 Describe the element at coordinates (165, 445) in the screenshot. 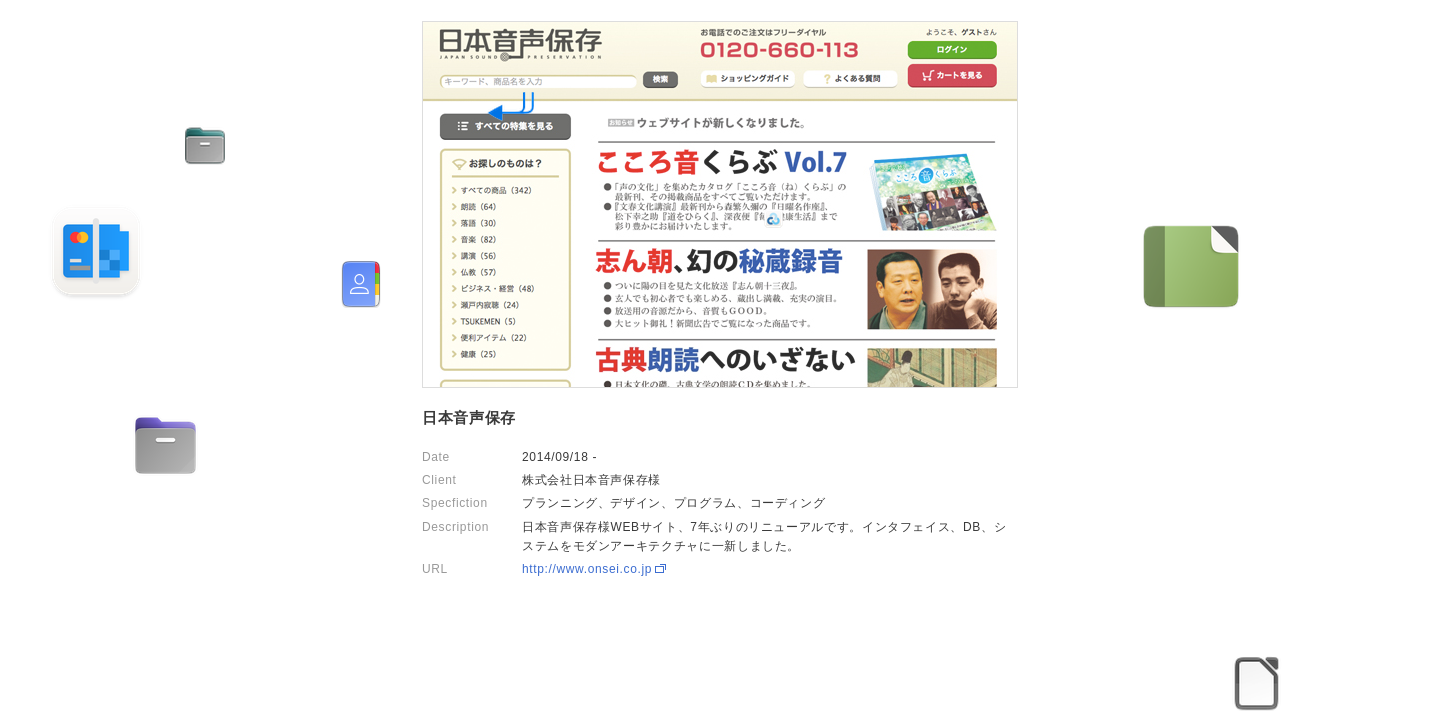

I see `open the file manager application` at that location.